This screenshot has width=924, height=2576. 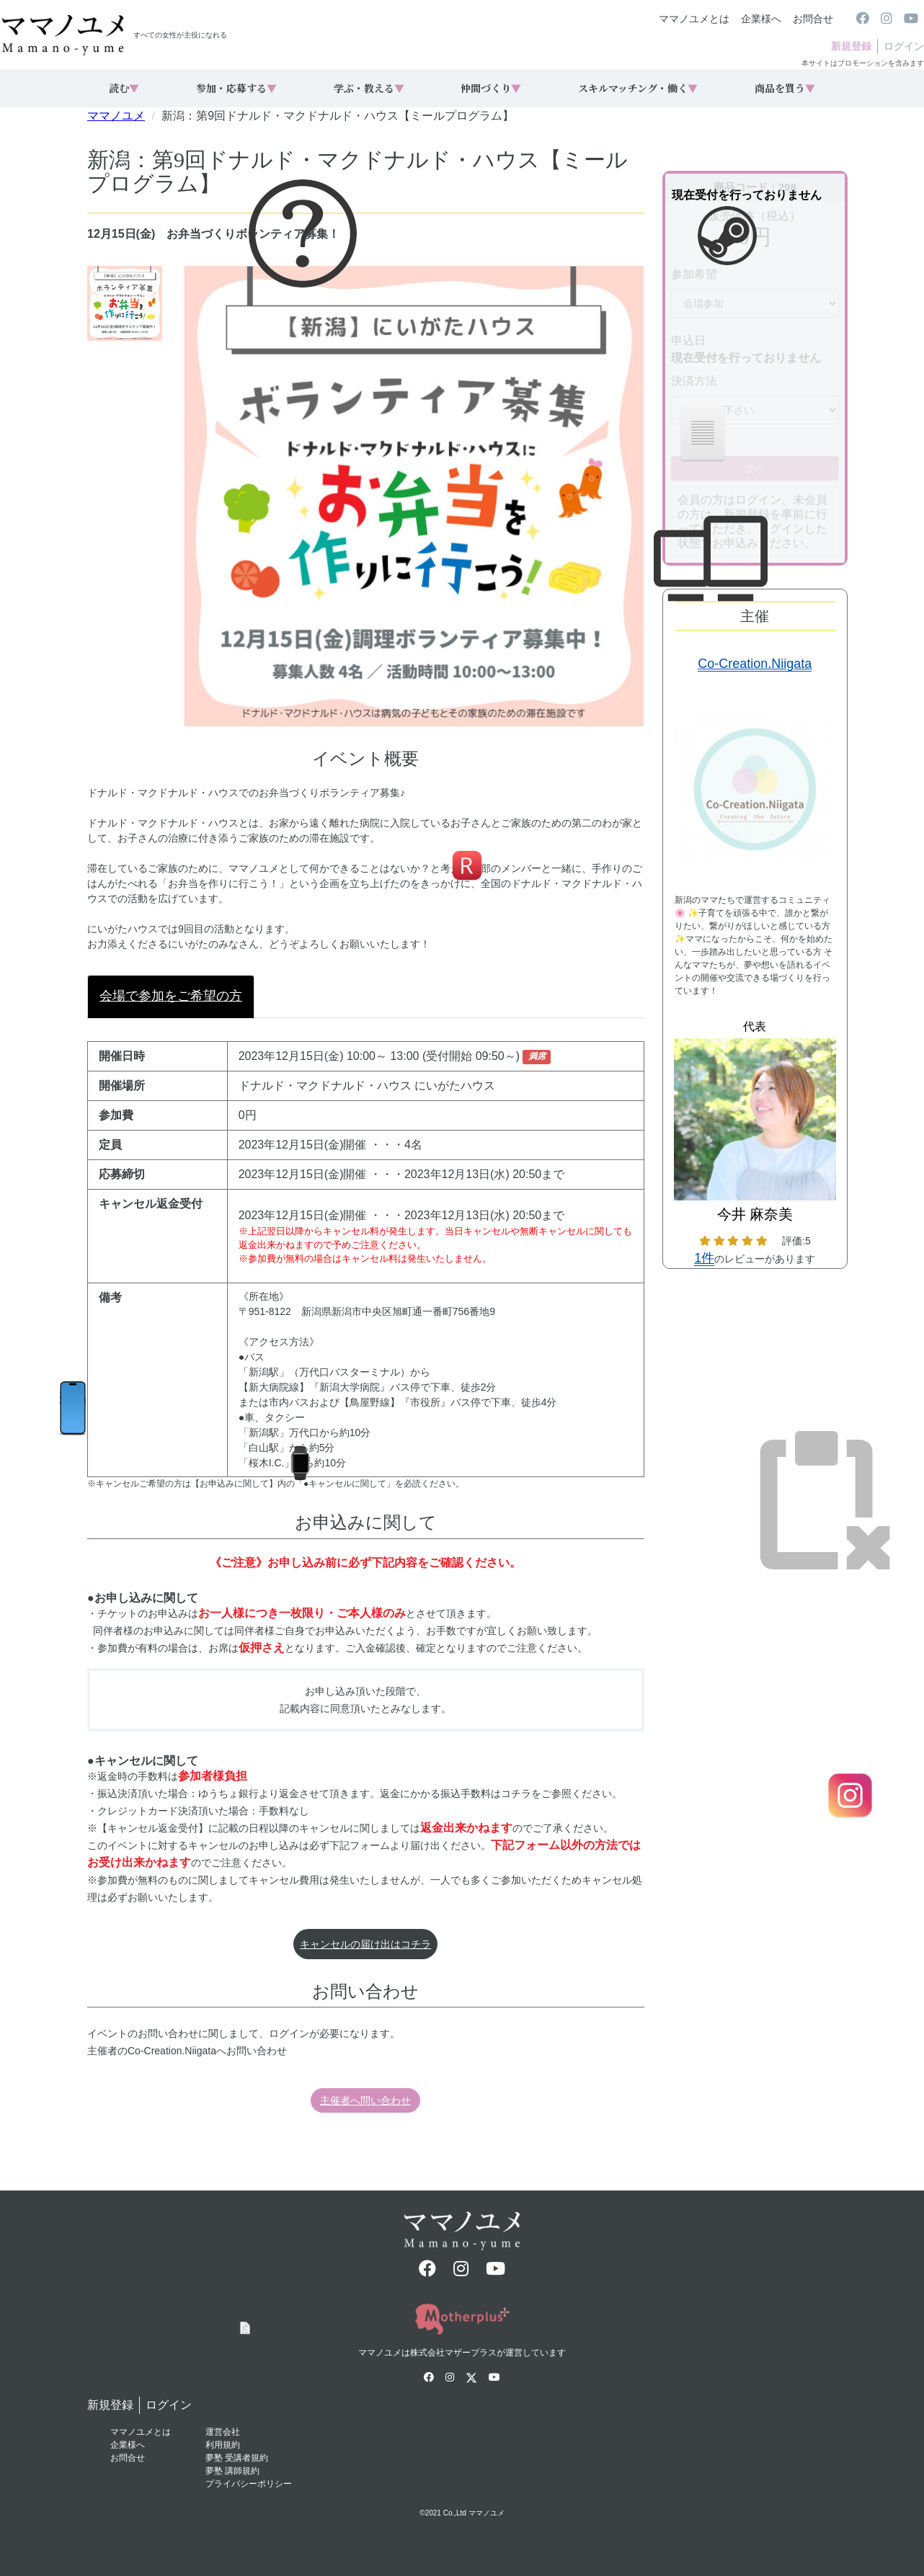 What do you see at coordinates (73, 1409) in the screenshot?
I see `indicates a connected iPhone device` at bounding box center [73, 1409].